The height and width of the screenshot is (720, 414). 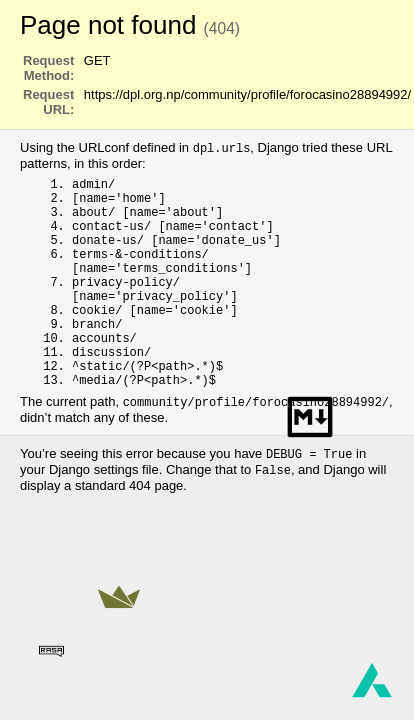 I want to click on axis bank app or service, so click(x=372, y=680).